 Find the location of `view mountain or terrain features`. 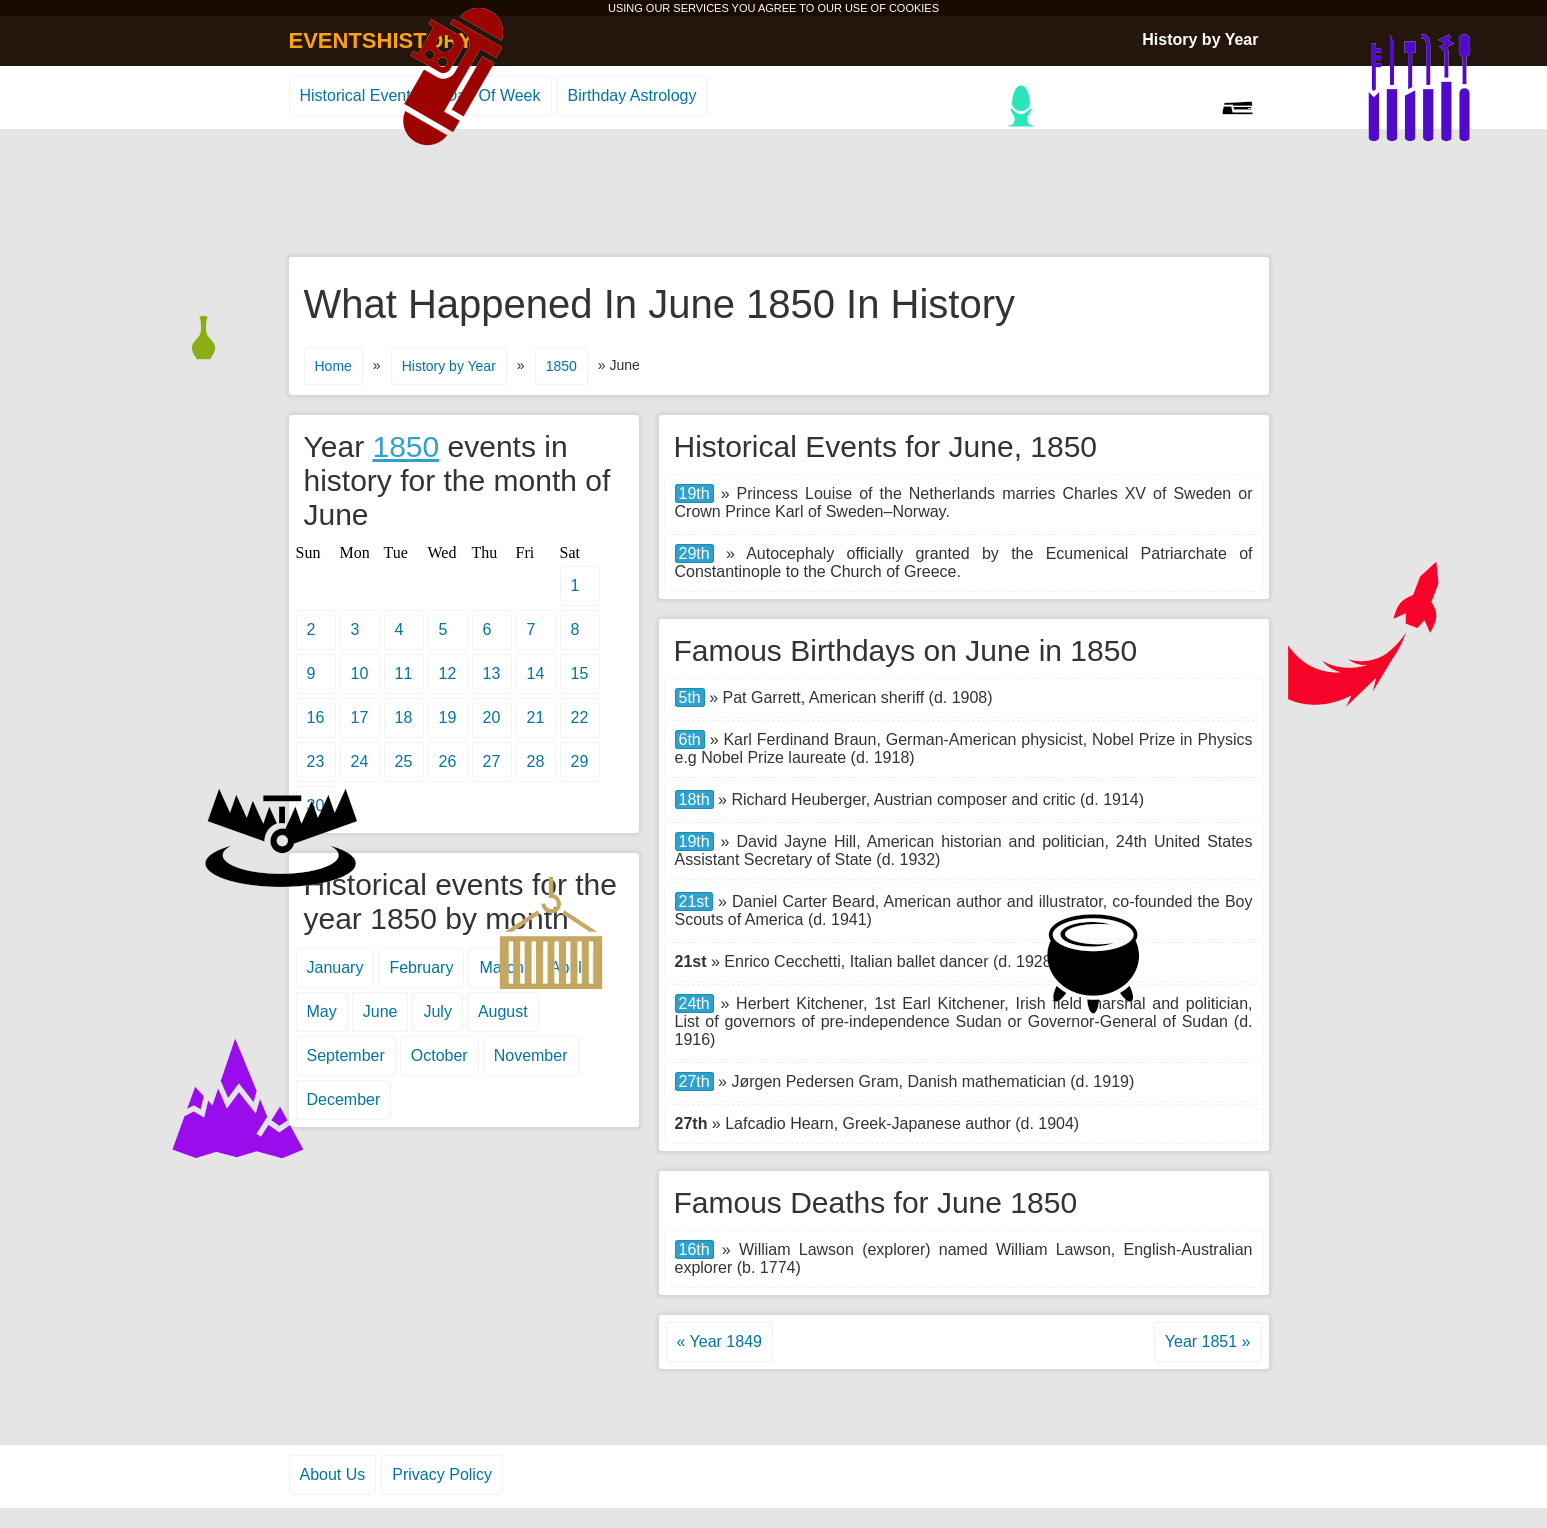

view mountain or terrain features is located at coordinates (238, 1104).